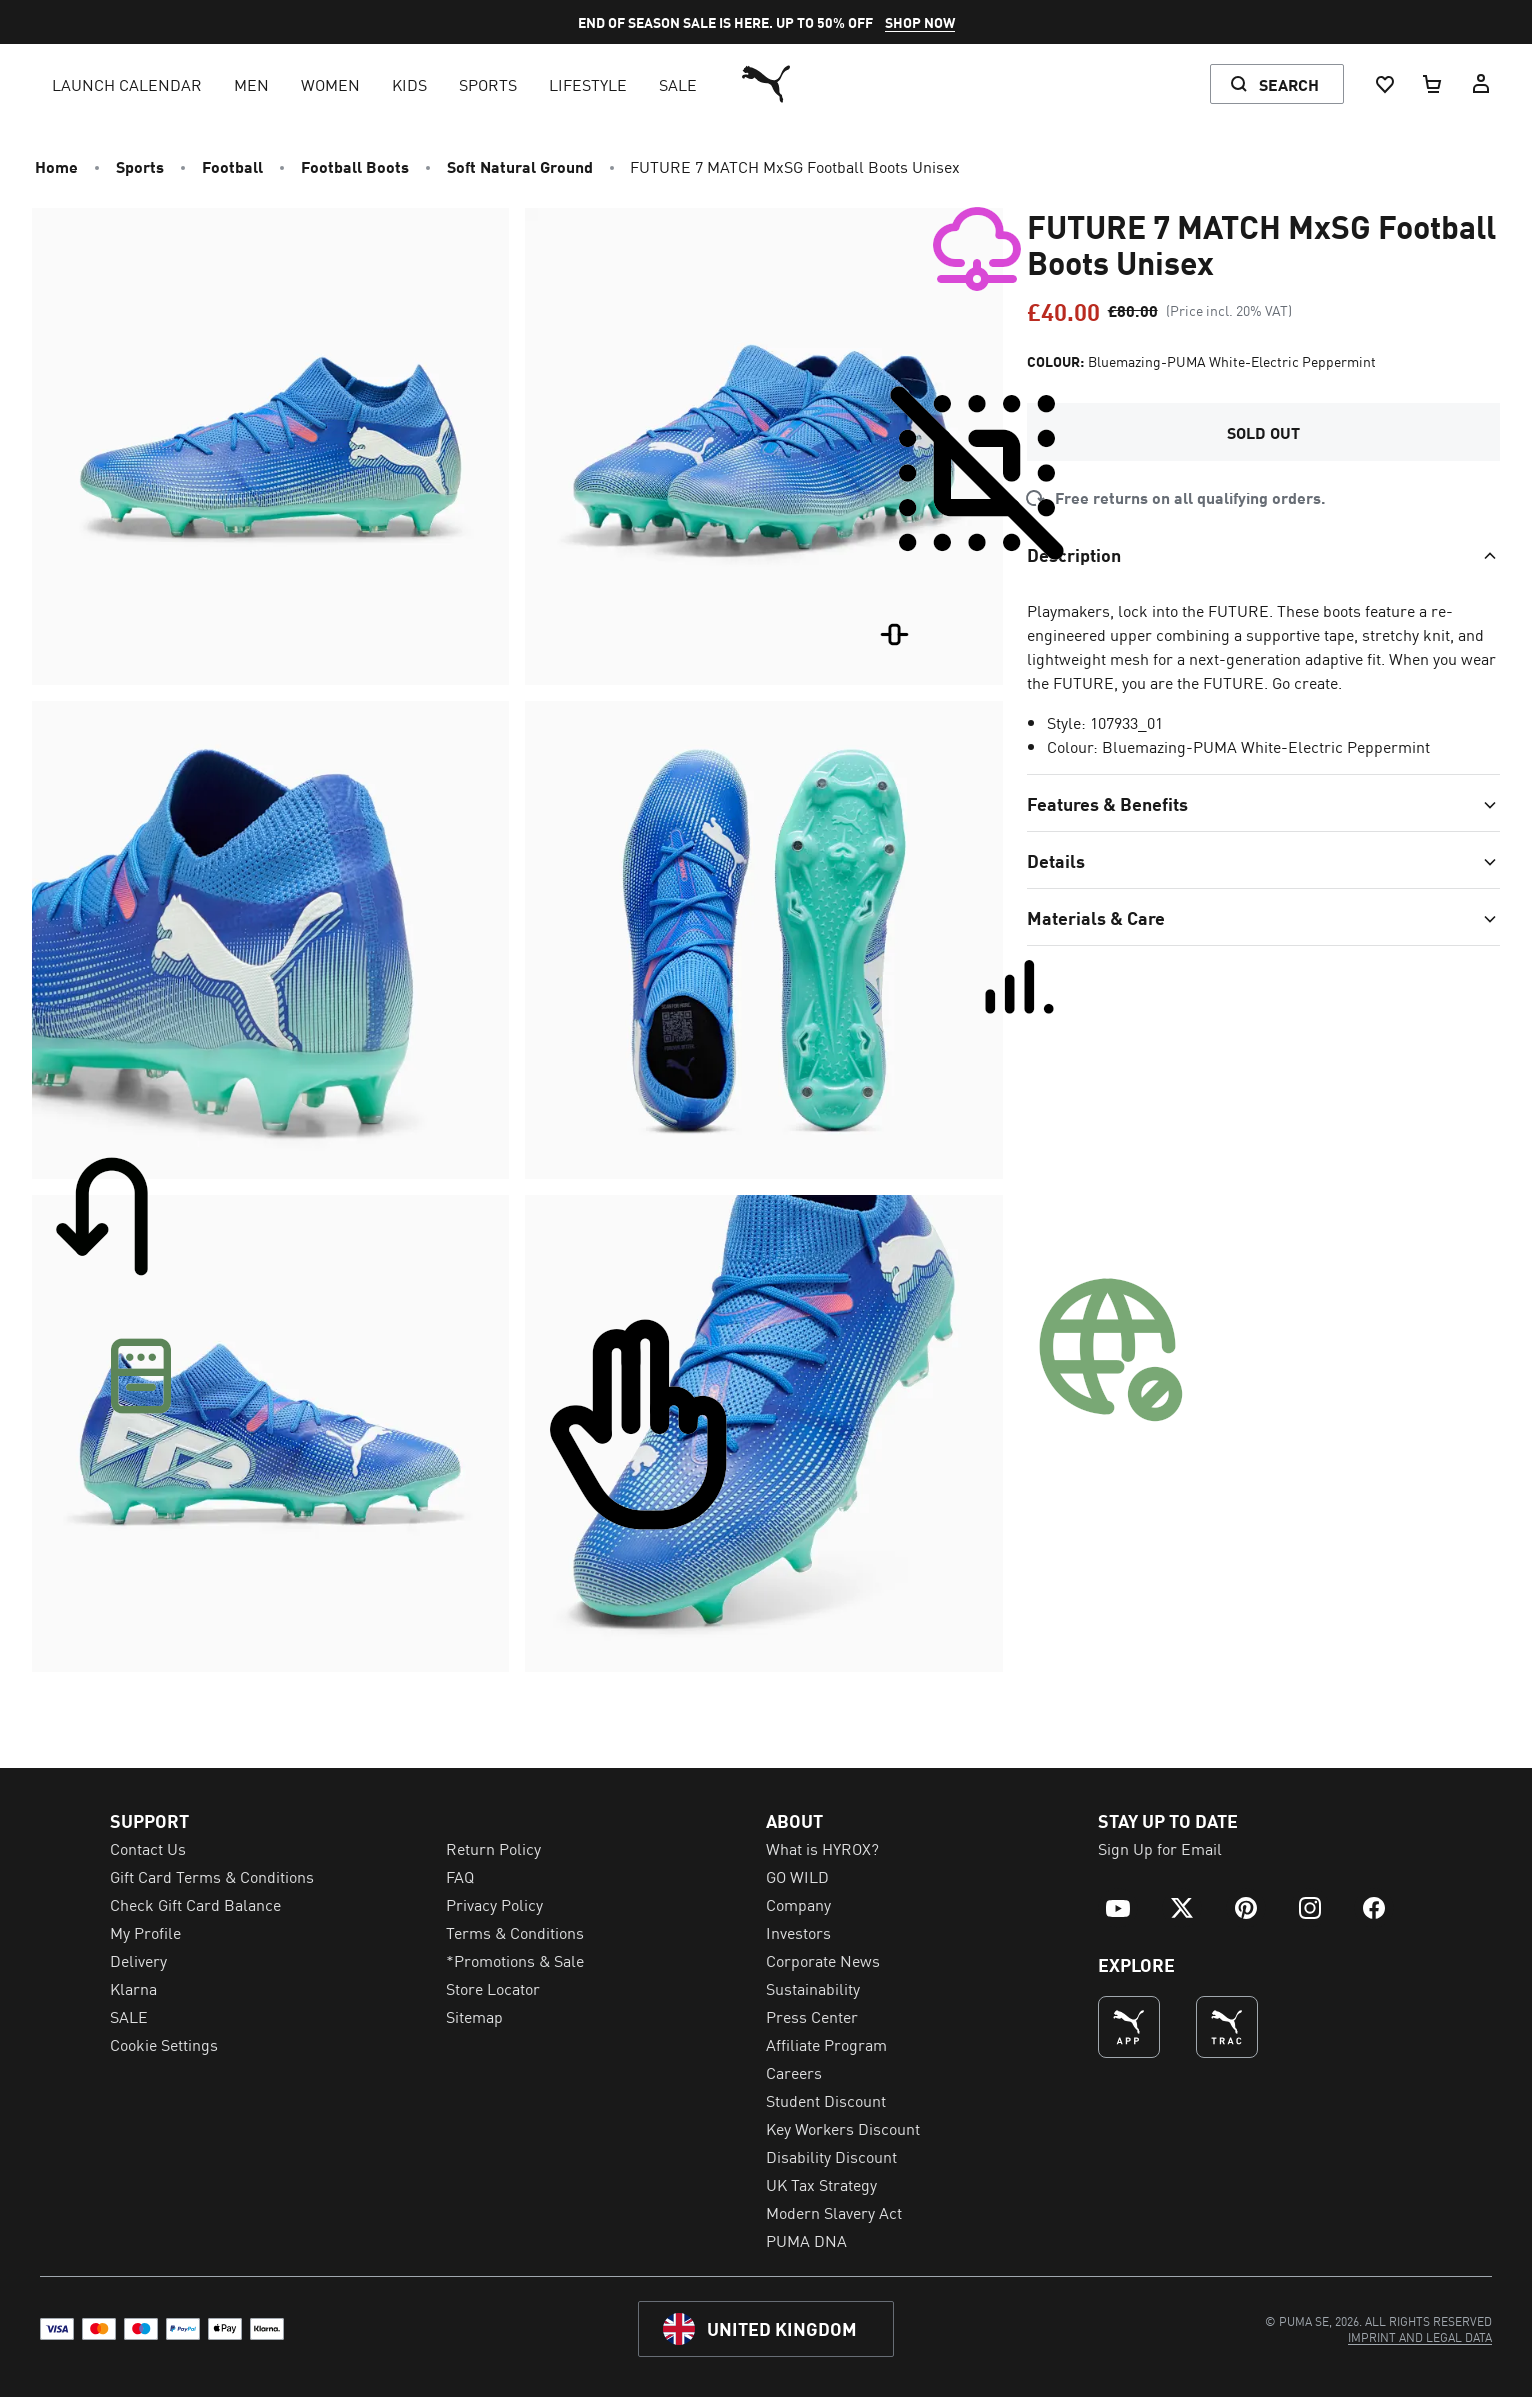 The width and height of the screenshot is (1532, 2397). I want to click on align selected element to vertical center, so click(894, 634).